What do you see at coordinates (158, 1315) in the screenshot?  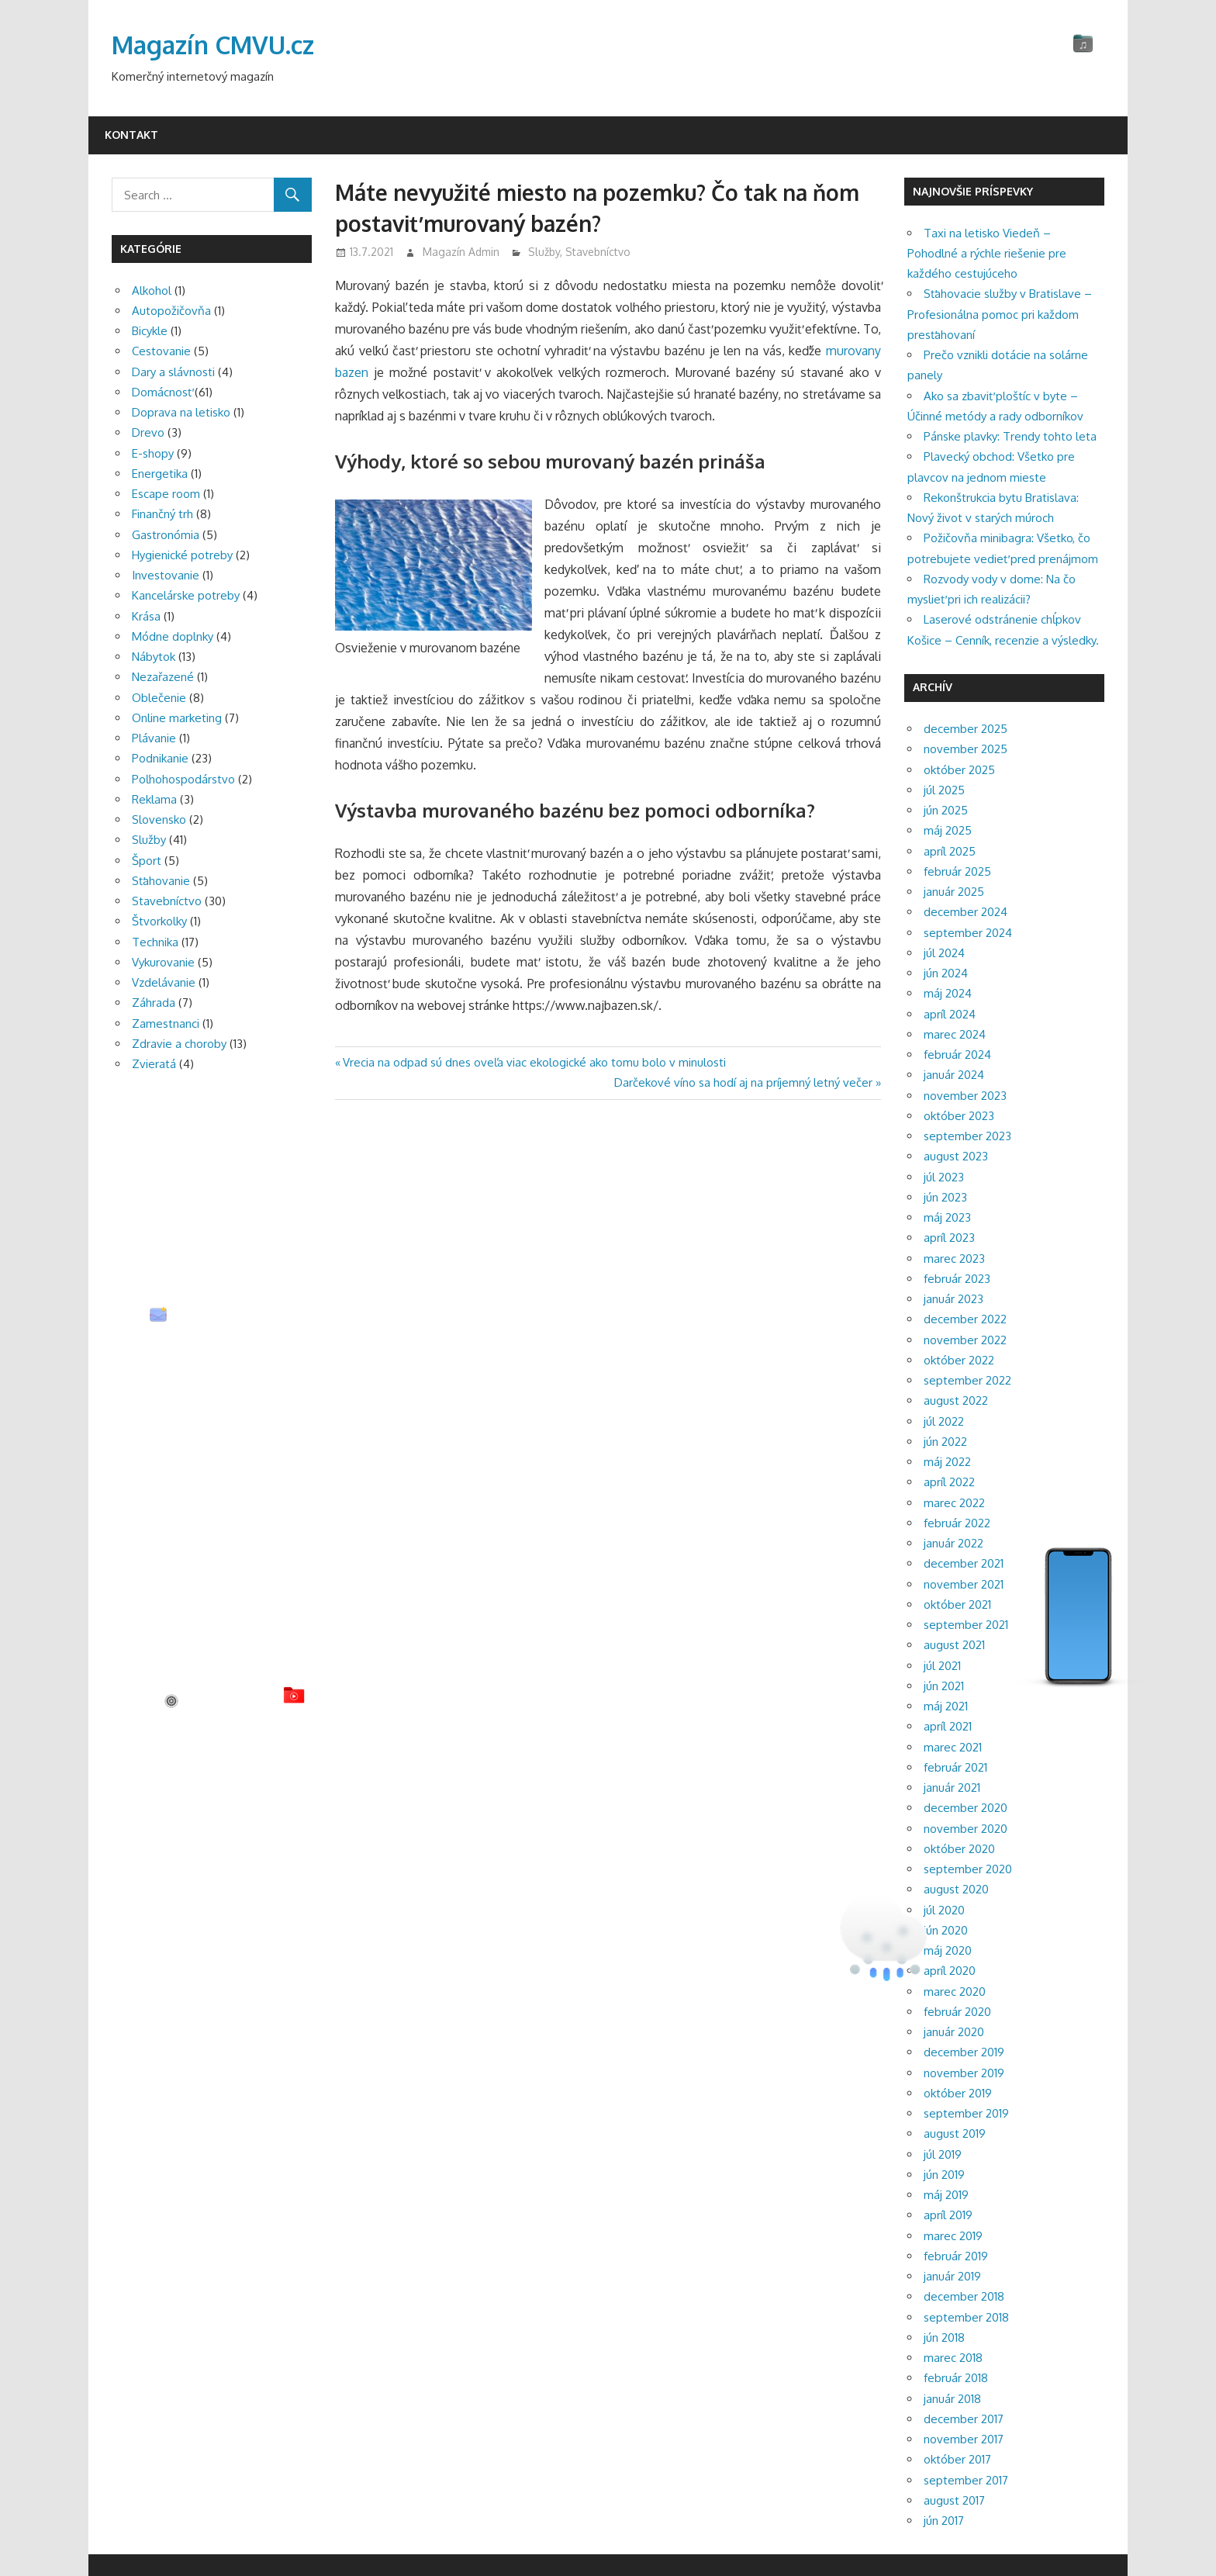 I see `mark email as unread` at bounding box center [158, 1315].